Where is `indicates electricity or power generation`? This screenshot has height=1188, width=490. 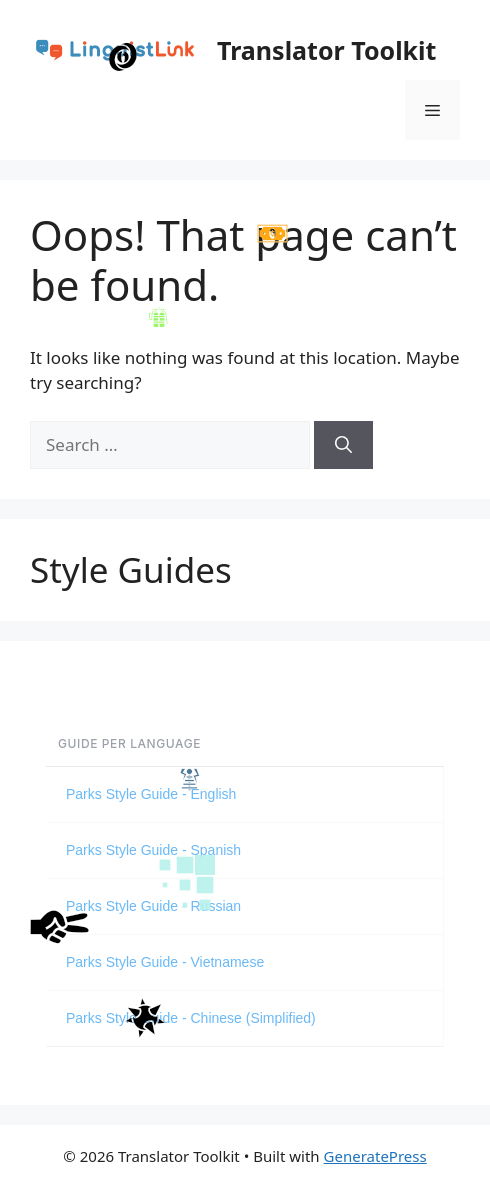
indicates electricity or power generation is located at coordinates (189, 779).